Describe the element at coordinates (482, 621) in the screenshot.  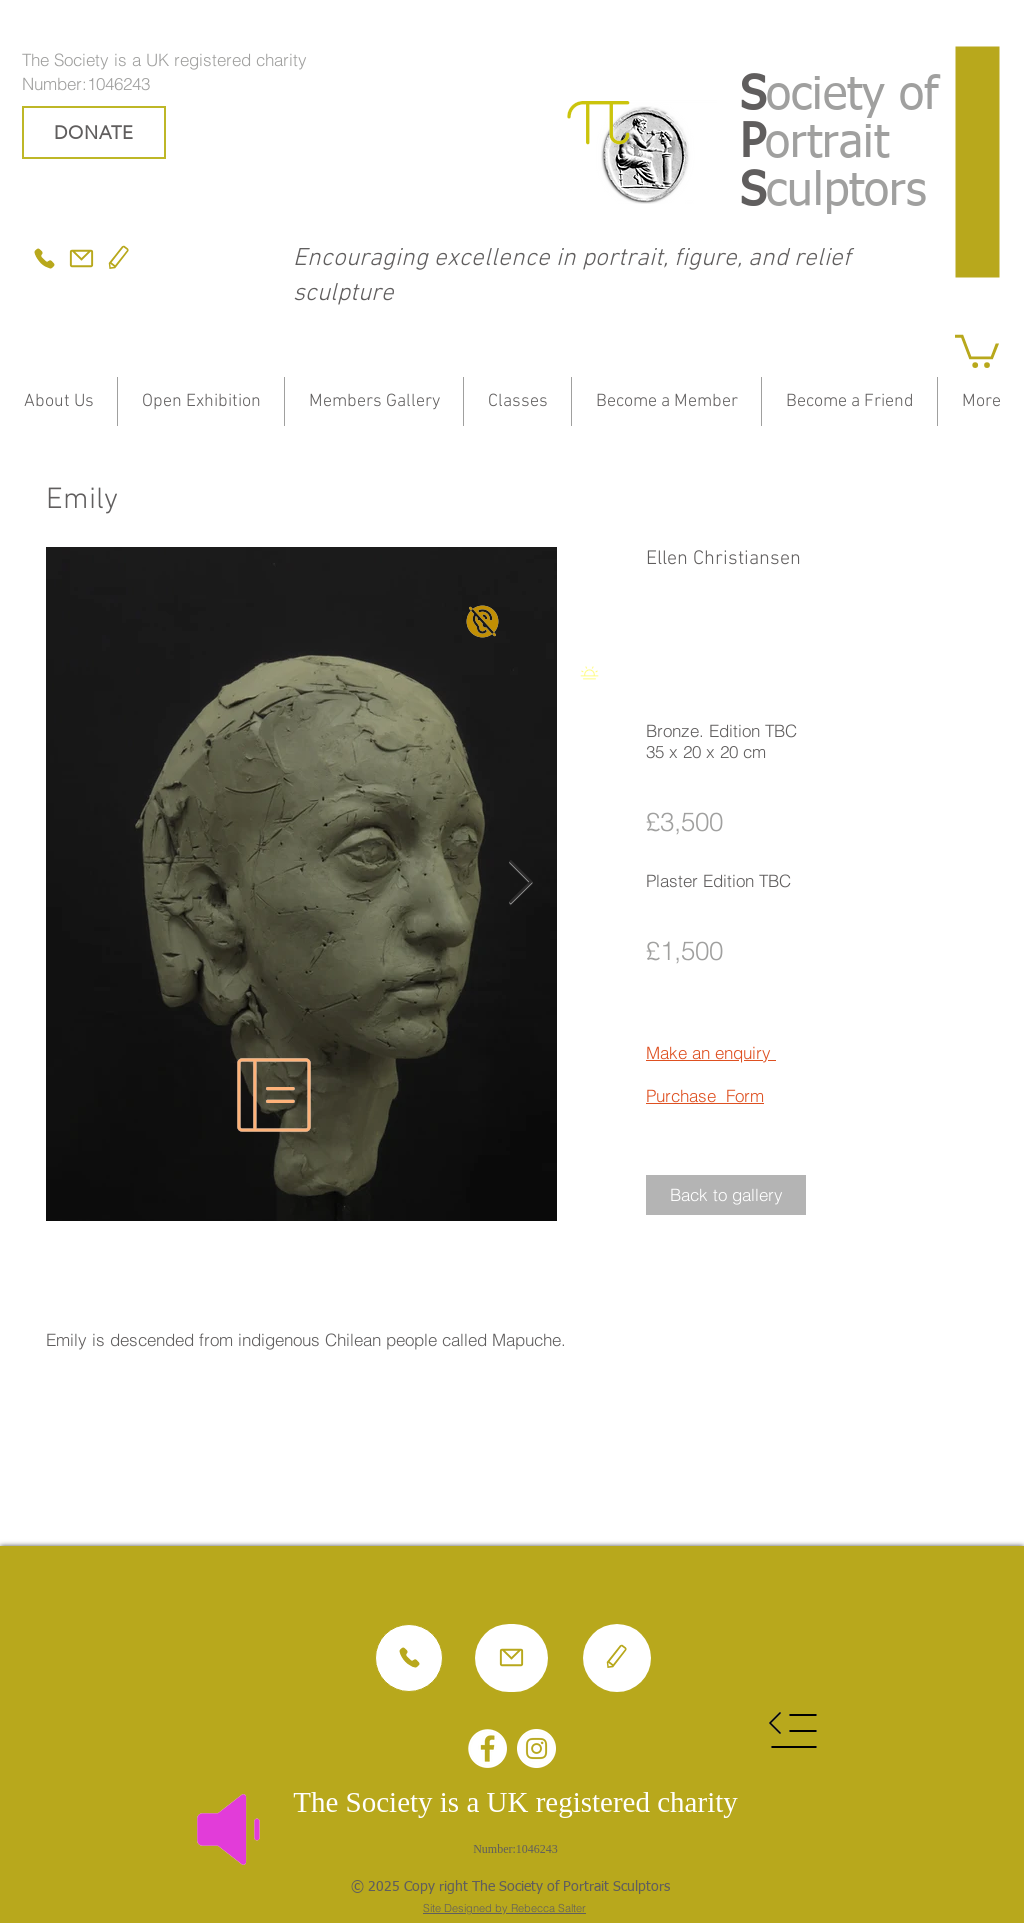
I see `mute or disable hearing assistance features` at that location.